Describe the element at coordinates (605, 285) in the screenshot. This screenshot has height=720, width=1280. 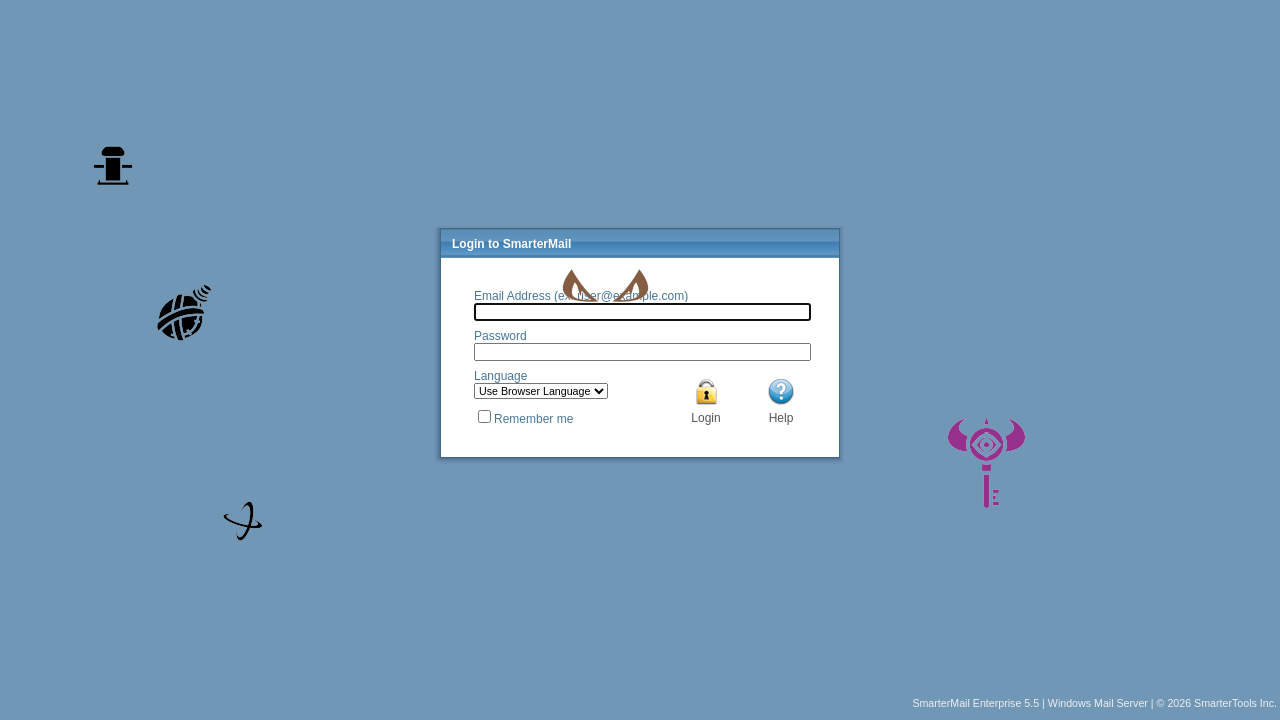
I see `indicates an enemy or hostile character` at that location.